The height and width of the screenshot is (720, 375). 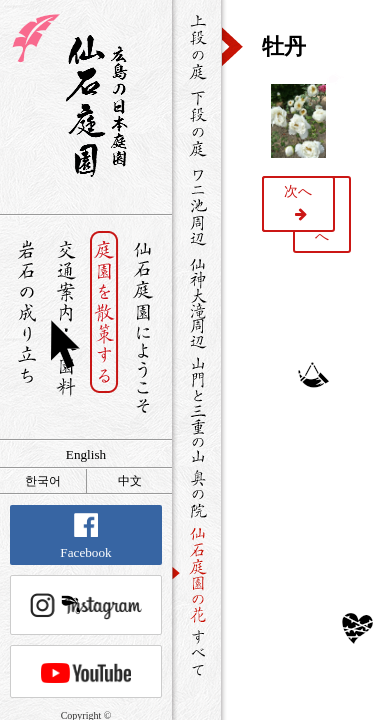 I want to click on compose a new message or document, so click(x=36, y=37).